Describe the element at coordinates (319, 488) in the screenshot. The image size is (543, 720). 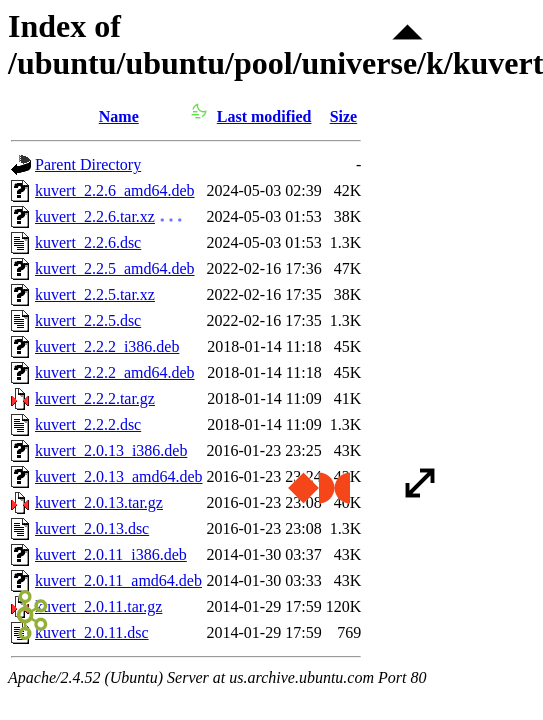
I see `42 school / 42 group logo` at that location.